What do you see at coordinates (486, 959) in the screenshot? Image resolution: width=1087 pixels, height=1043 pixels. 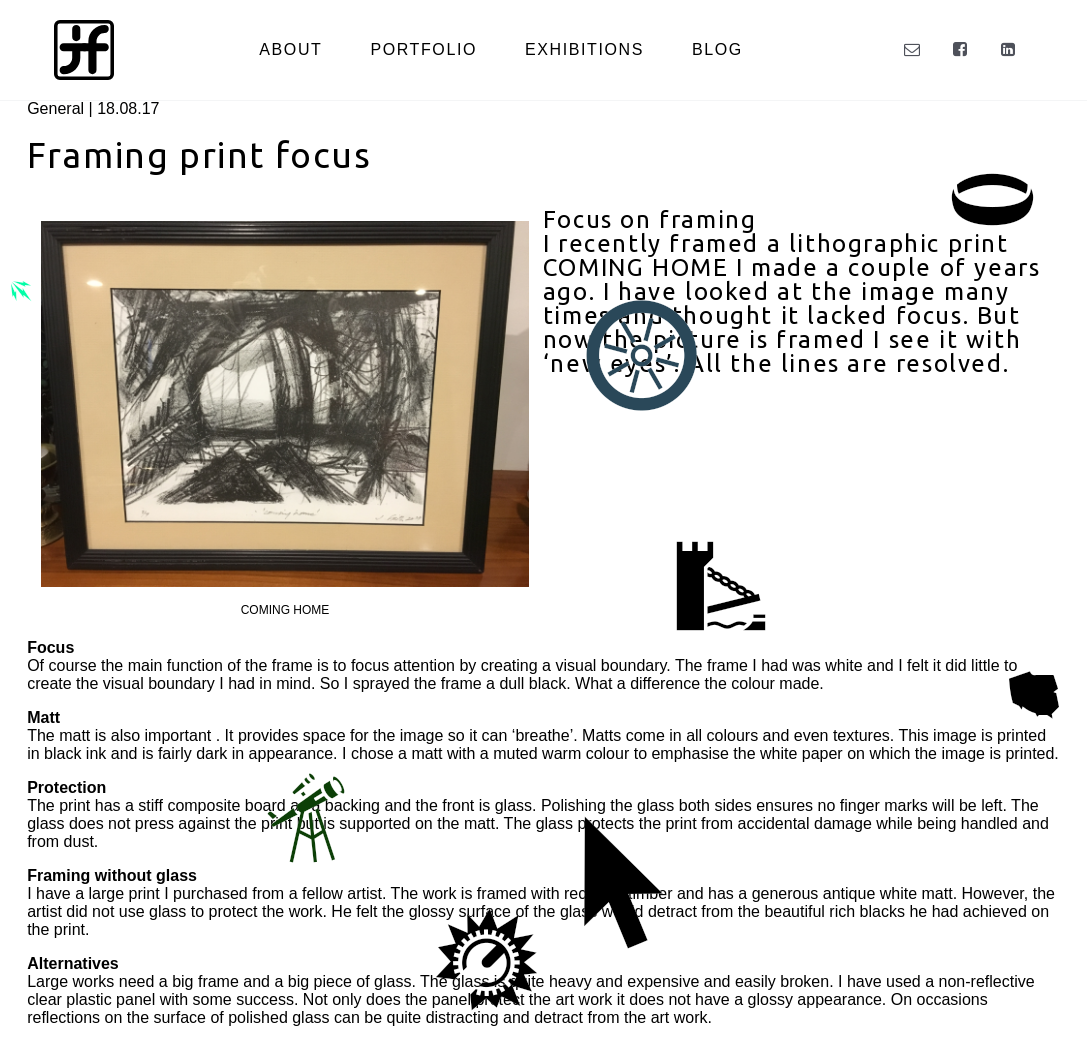 I see `access settings or configuration options` at bounding box center [486, 959].